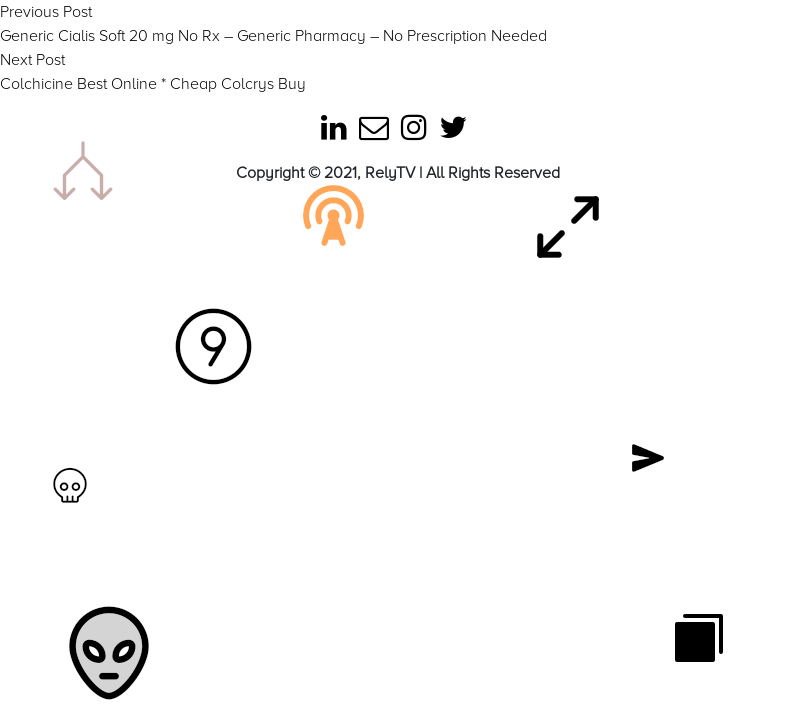 This screenshot has height=720, width=795. What do you see at coordinates (333, 215) in the screenshot?
I see `access broadcast or radio tower settings` at bounding box center [333, 215].